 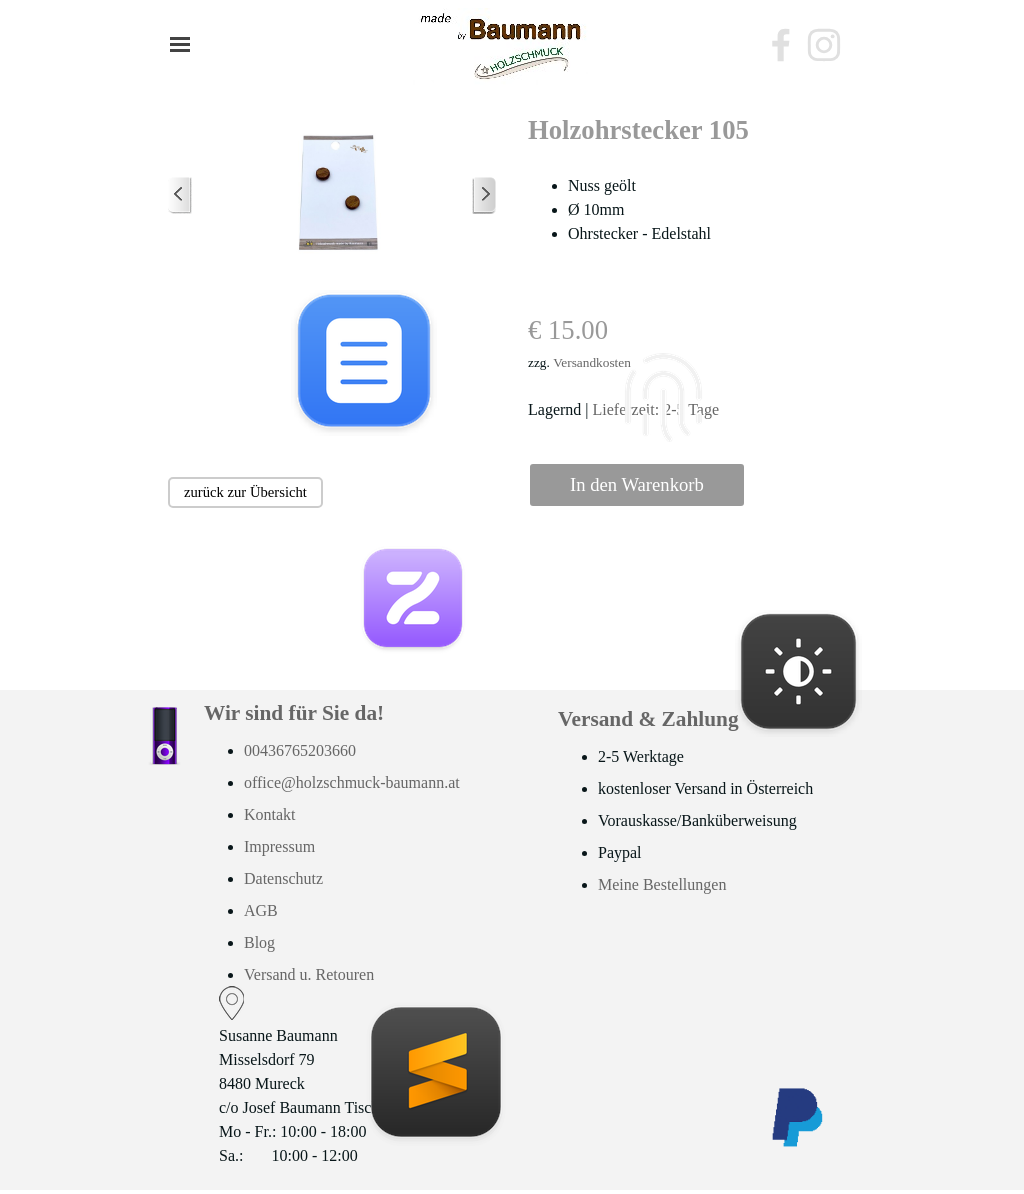 I want to click on open zen browser (twilight theme), so click(x=413, y=598).